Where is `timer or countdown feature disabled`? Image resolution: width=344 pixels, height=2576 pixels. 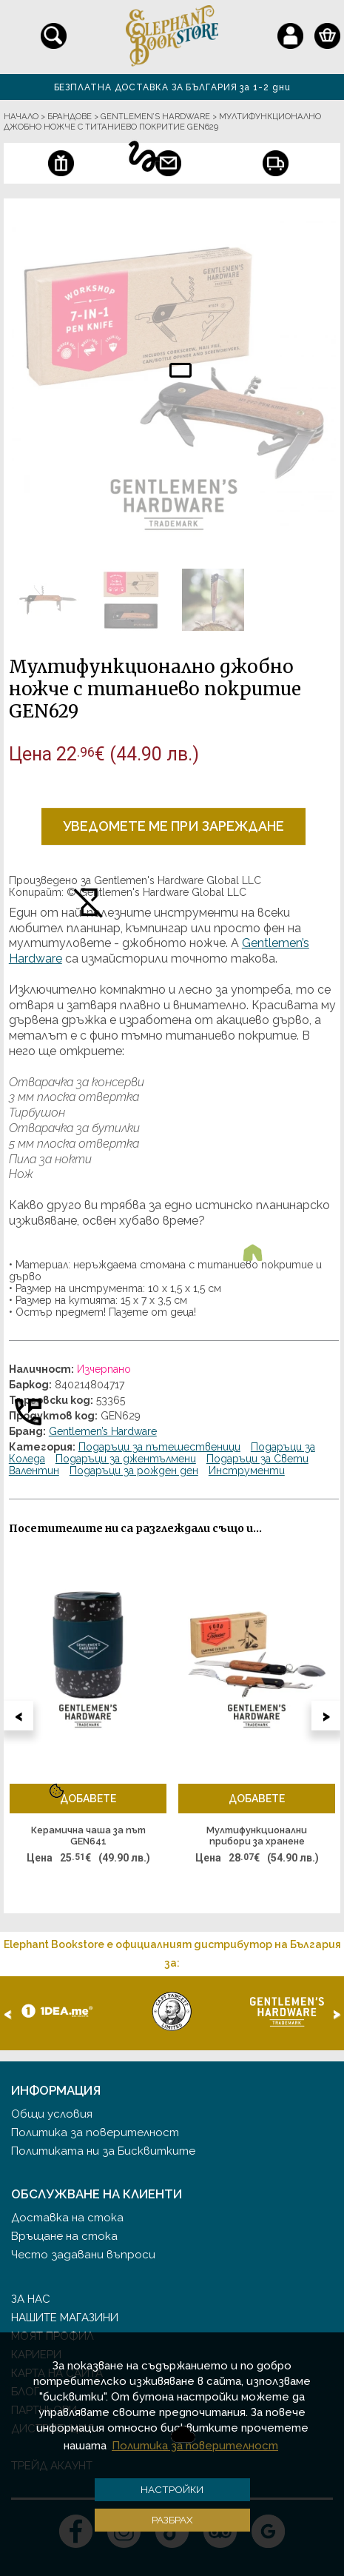 timer or countdown feature disabled is located at coordinates (89, 902).